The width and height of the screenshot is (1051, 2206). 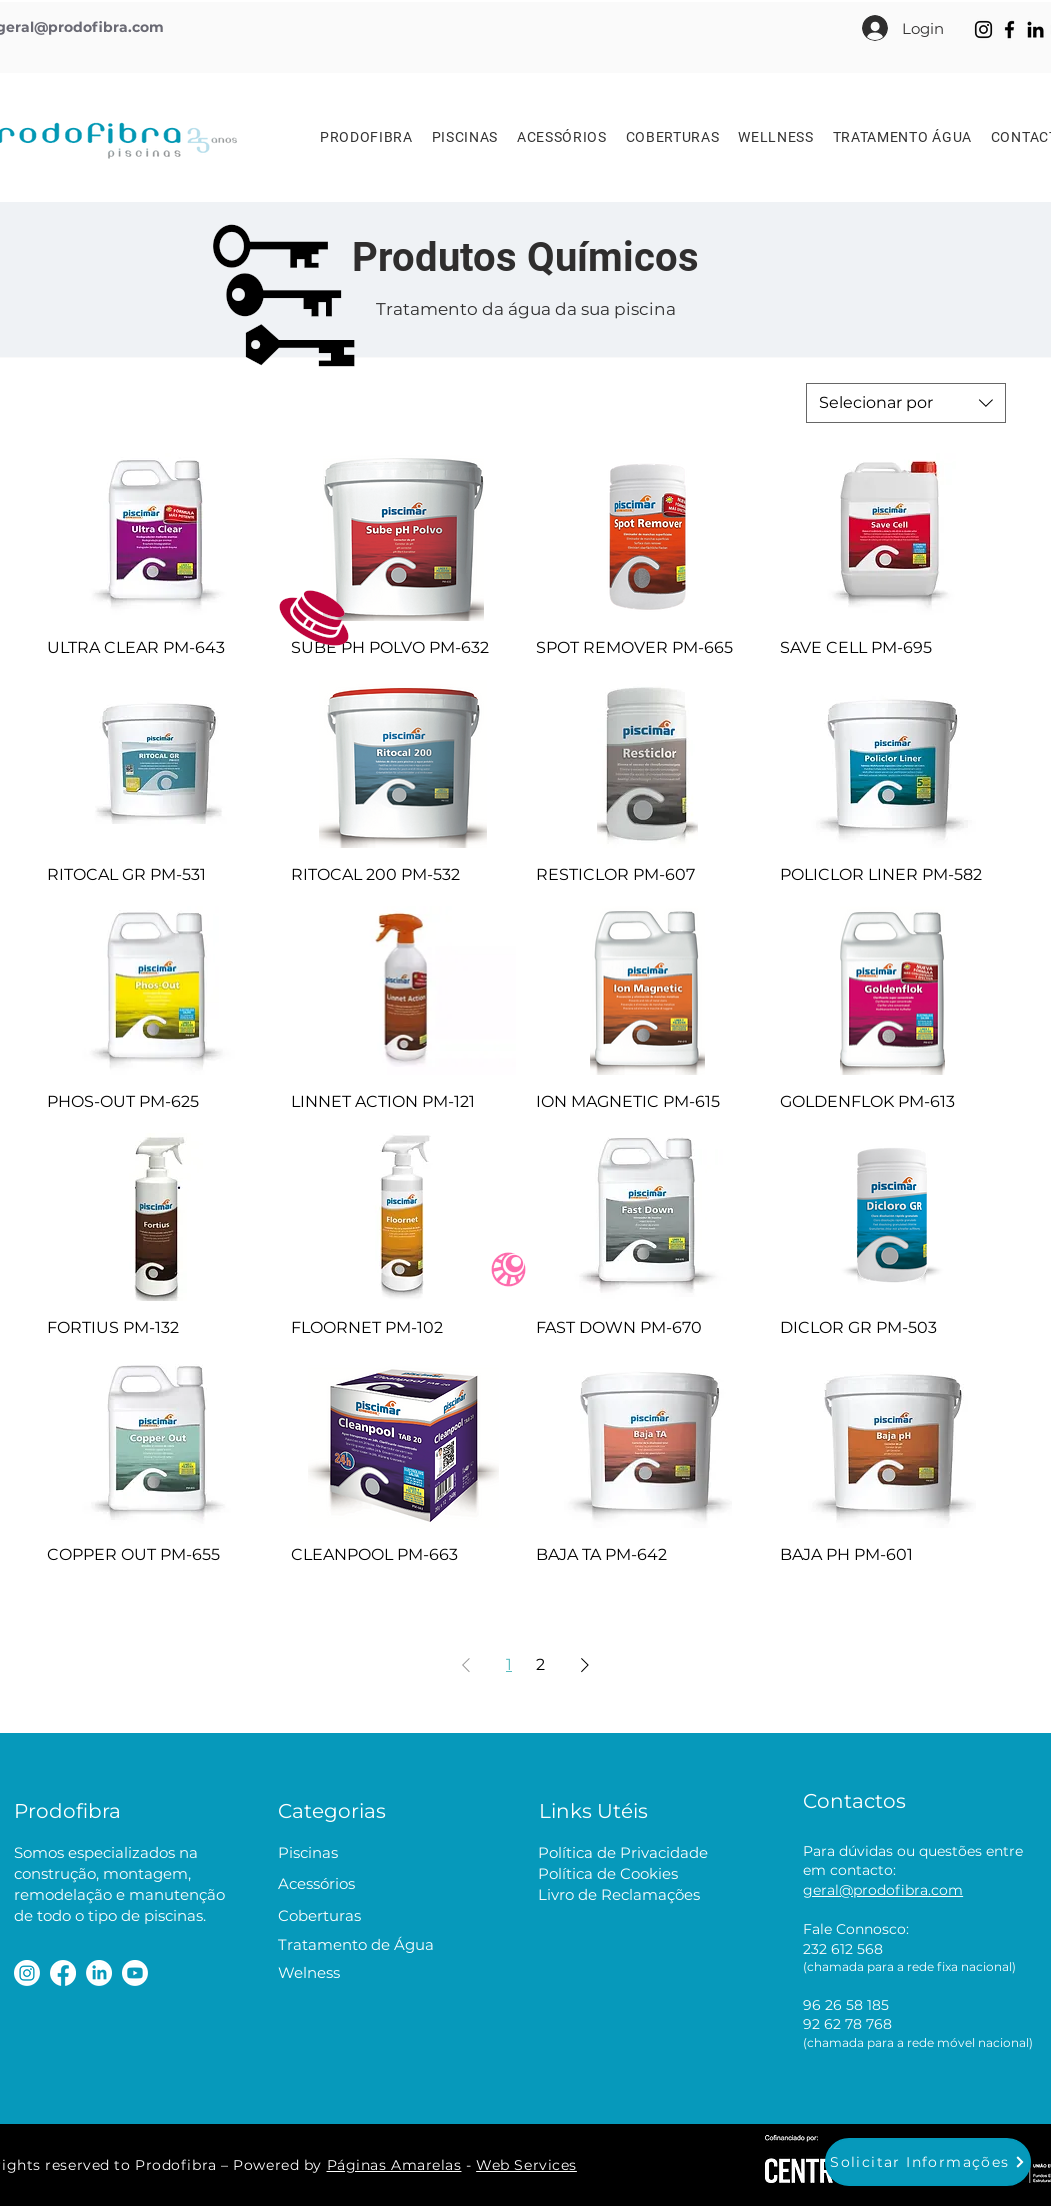 I want to click on view your collection of keys or access credentials, so click(x=283, y=295).